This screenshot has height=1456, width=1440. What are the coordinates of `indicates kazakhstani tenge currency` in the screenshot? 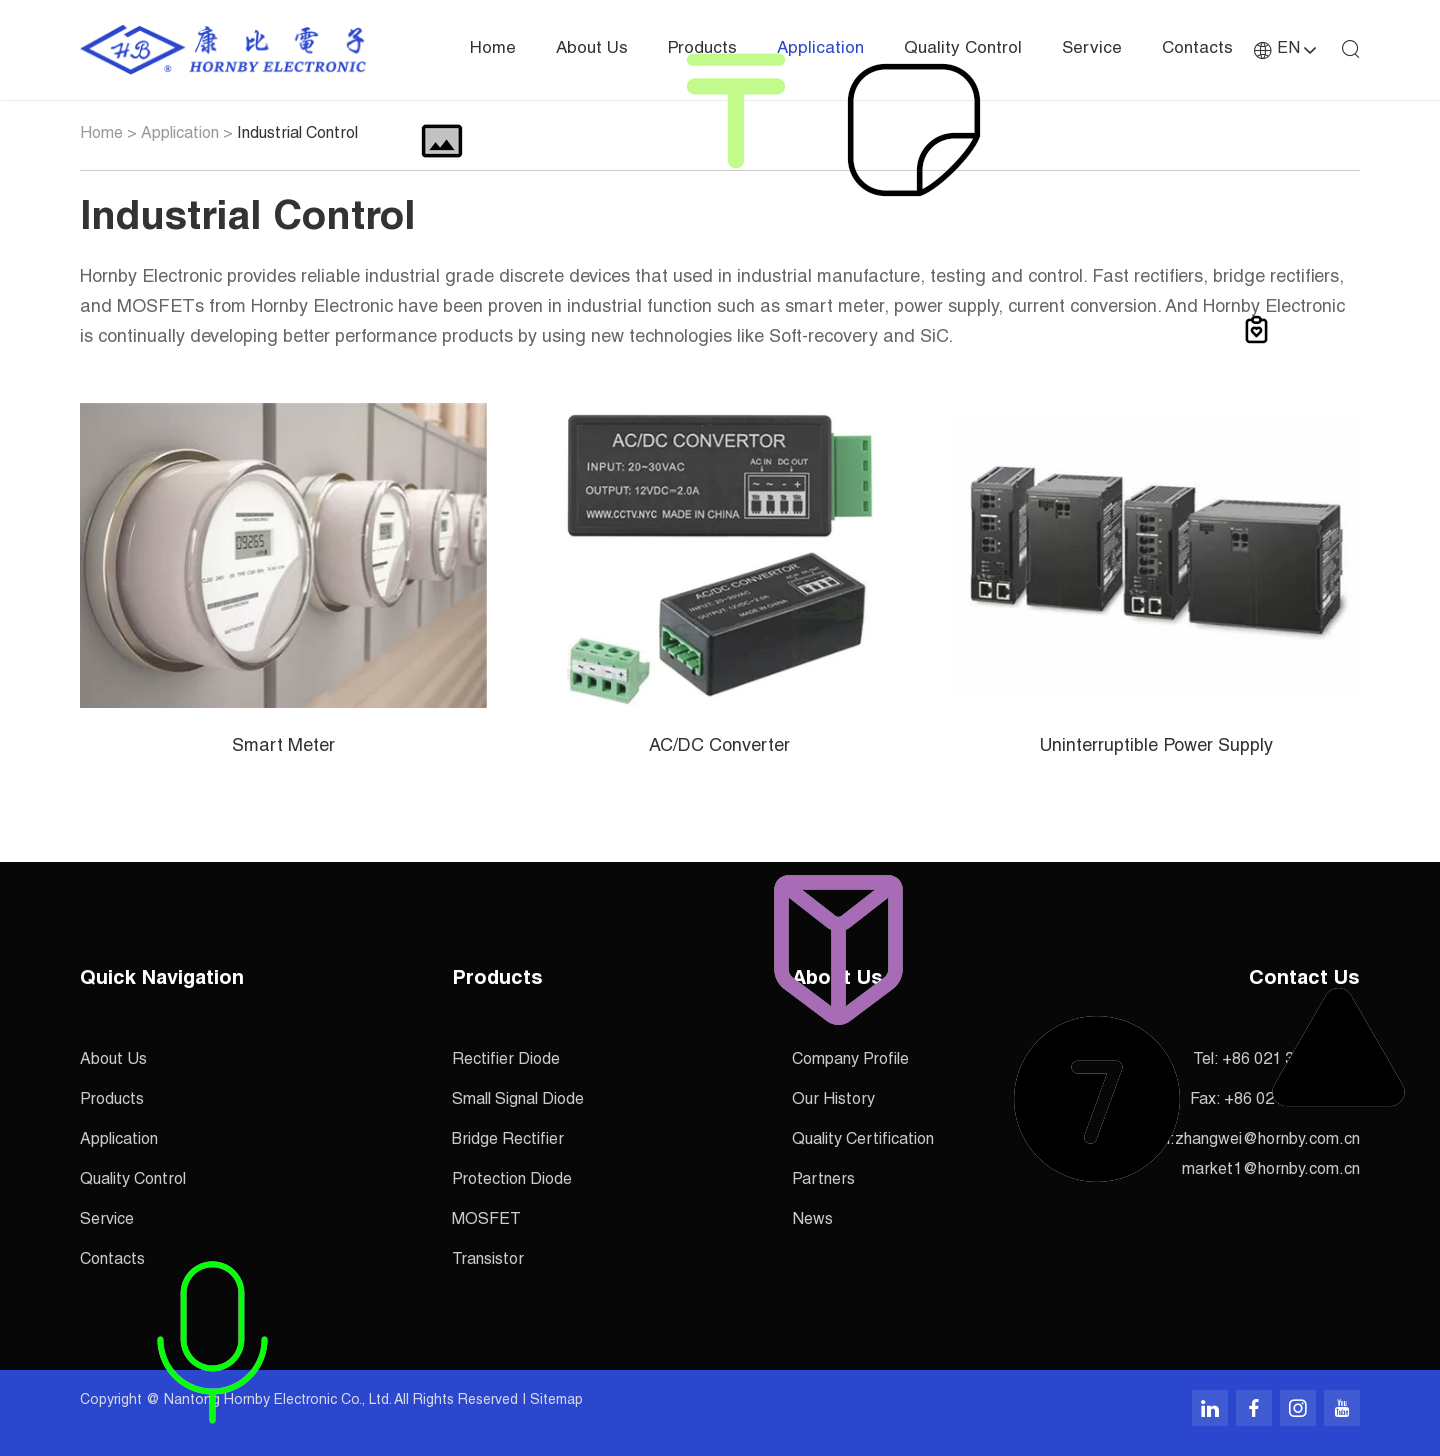 It's located at (736, 111).